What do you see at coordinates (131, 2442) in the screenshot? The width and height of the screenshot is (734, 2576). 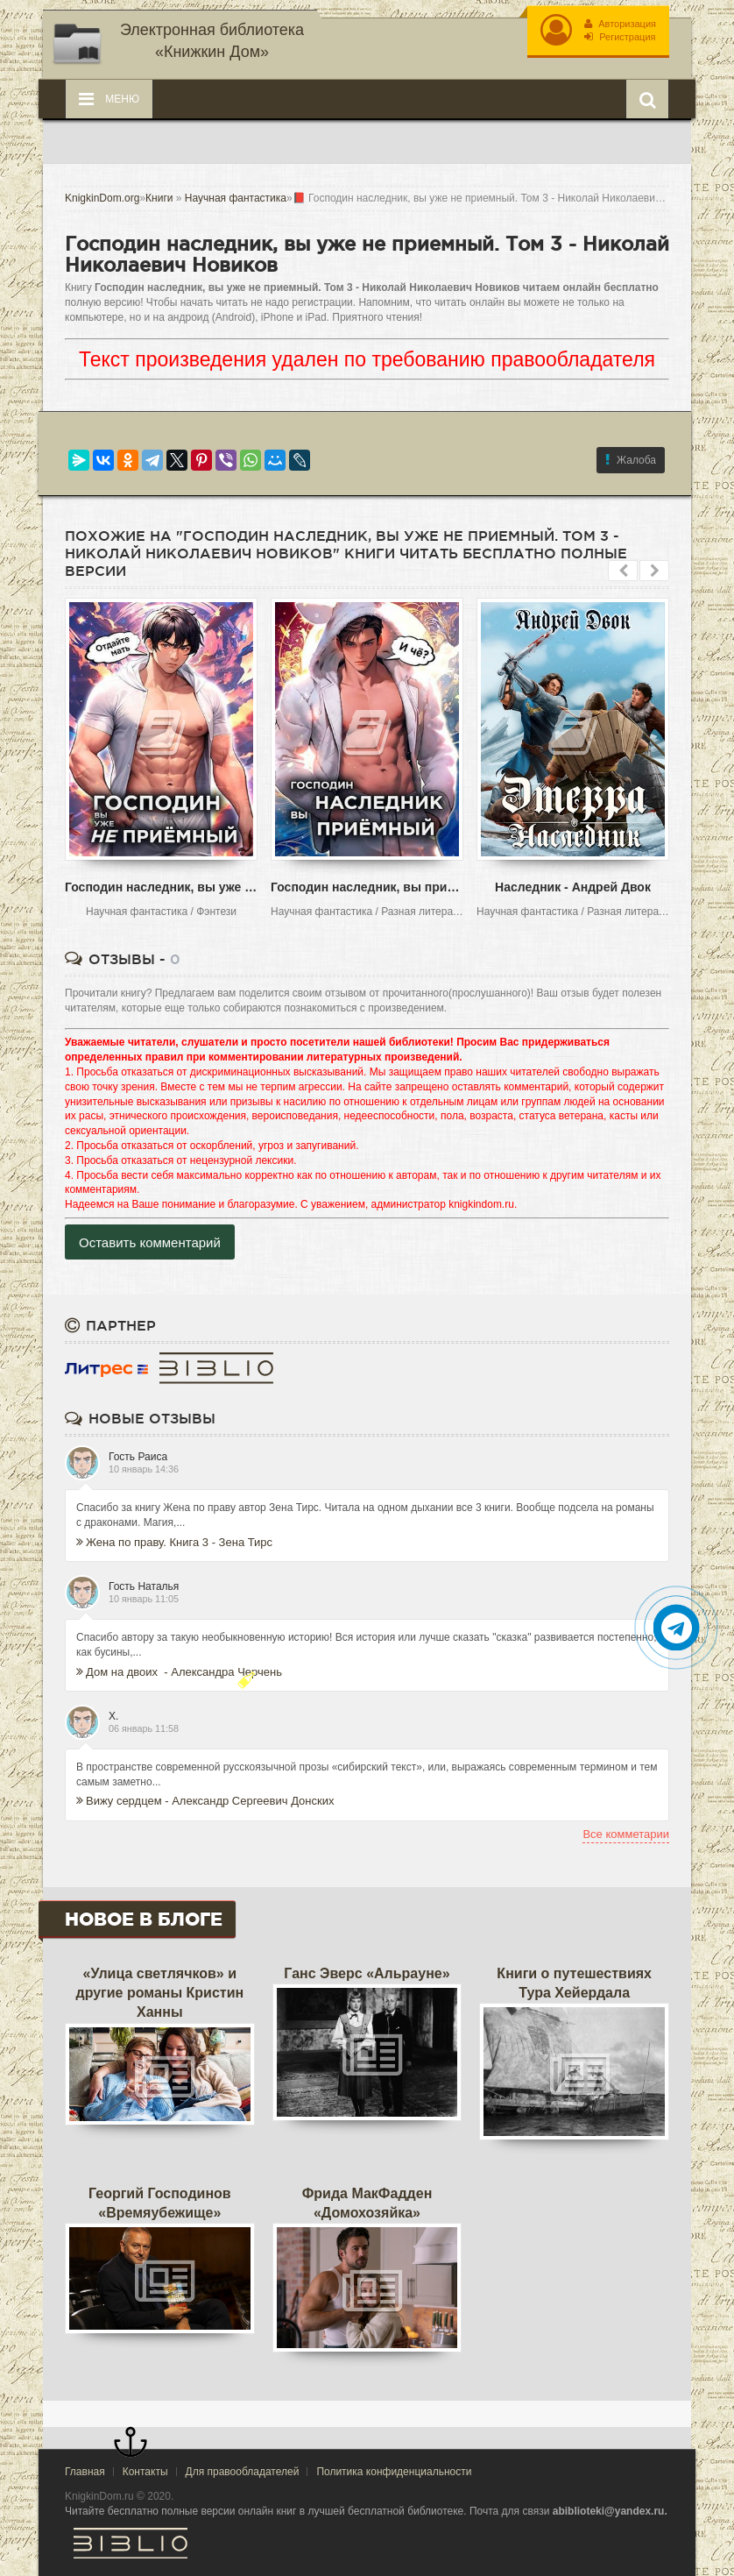 I see `anchor point or link to a fixed position` at bounding box center [131, 2442].